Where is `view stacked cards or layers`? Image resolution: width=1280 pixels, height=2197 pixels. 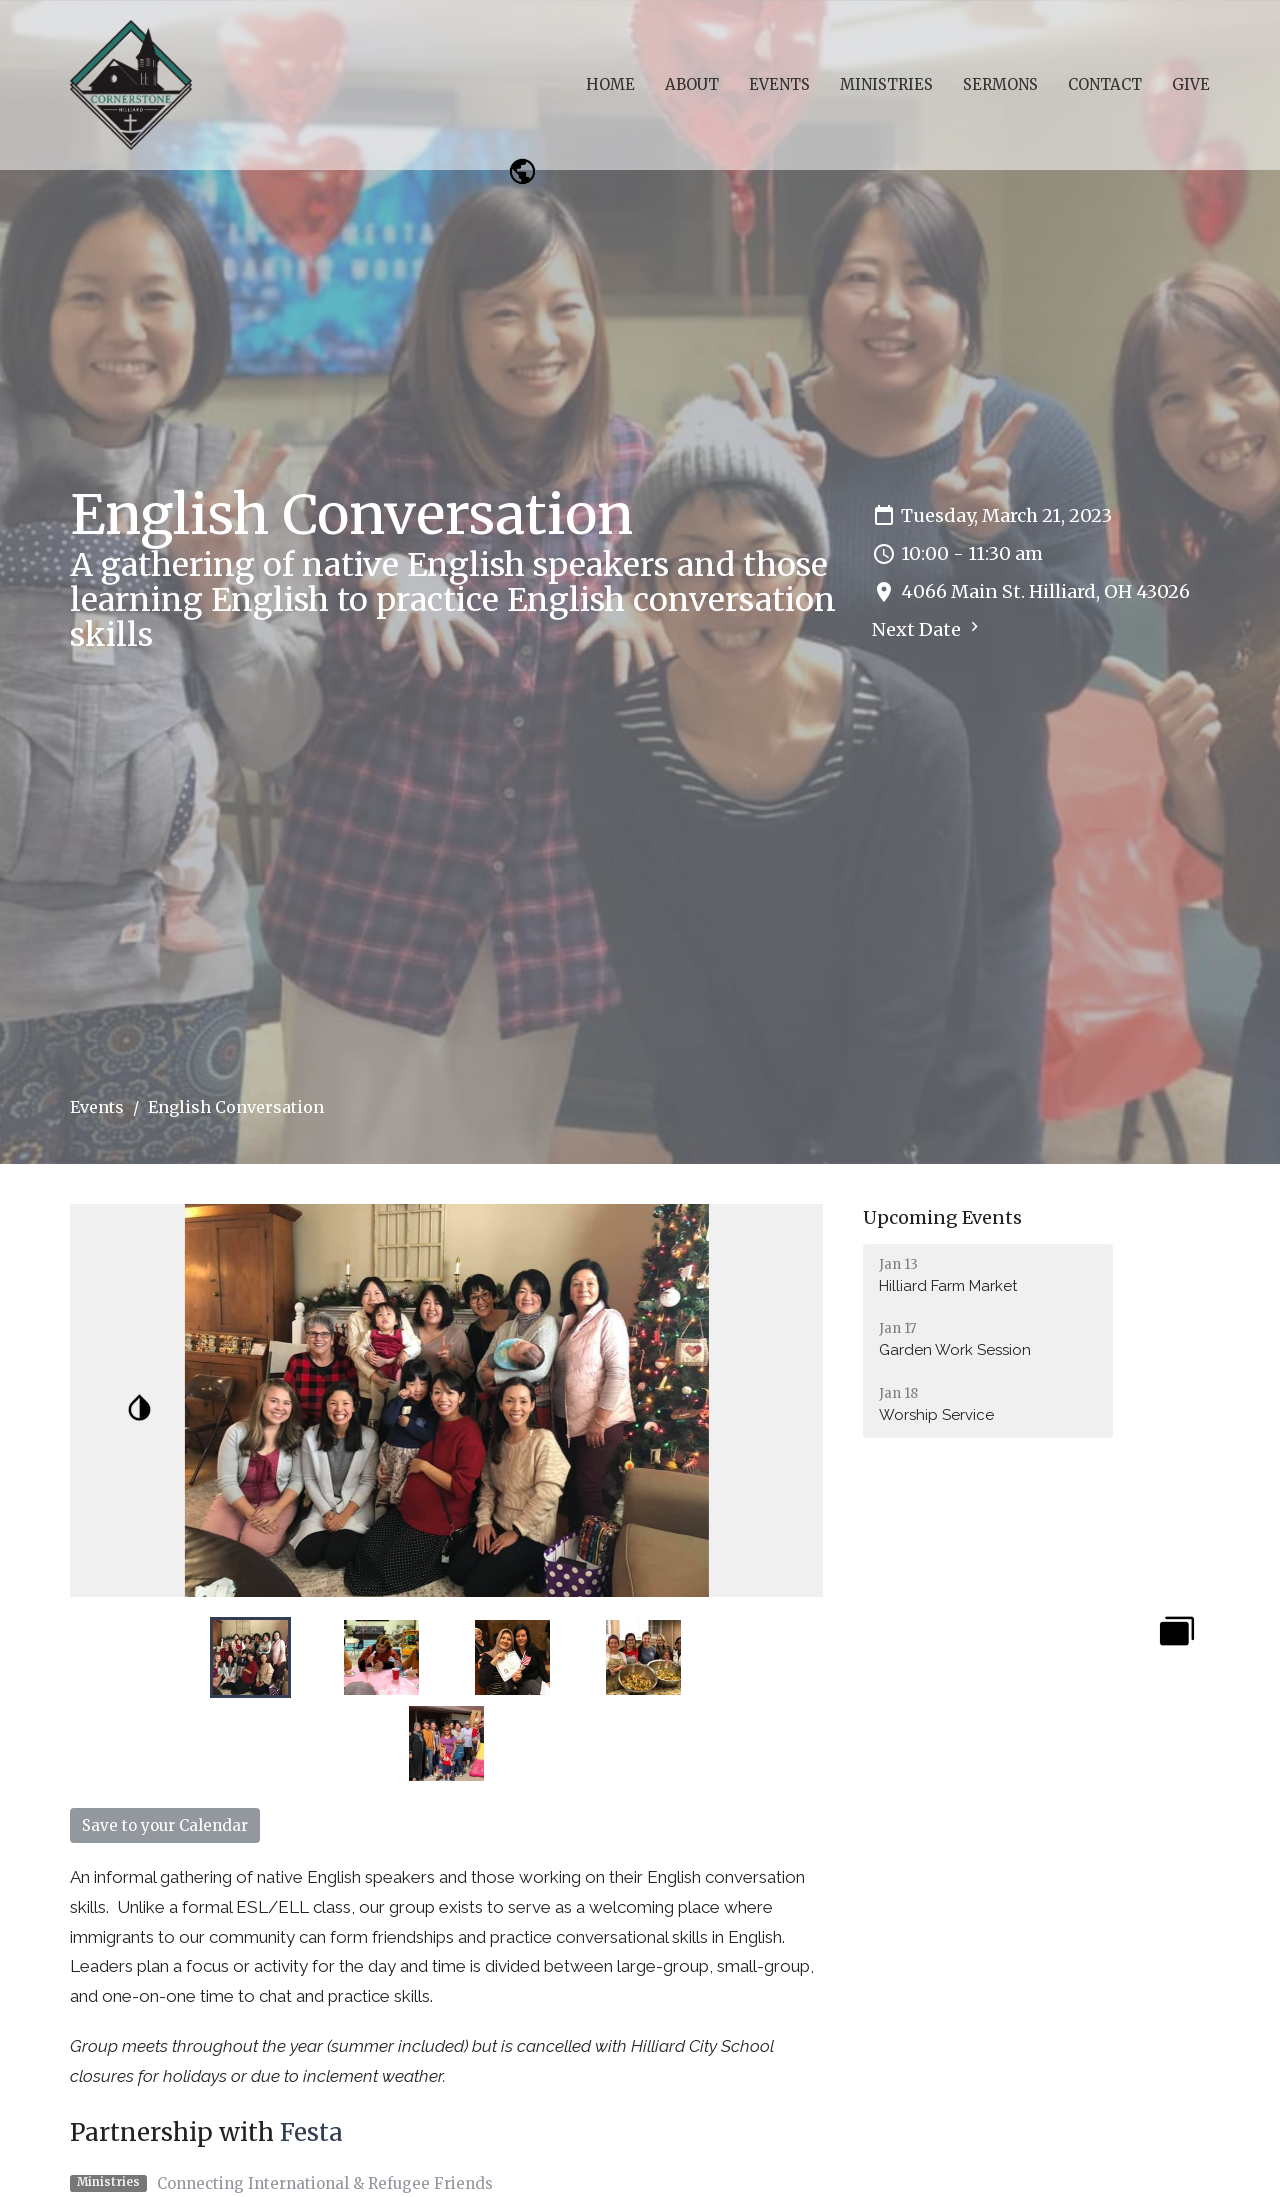
view stacked cards or layers is located at coordinates (1177, 1631).